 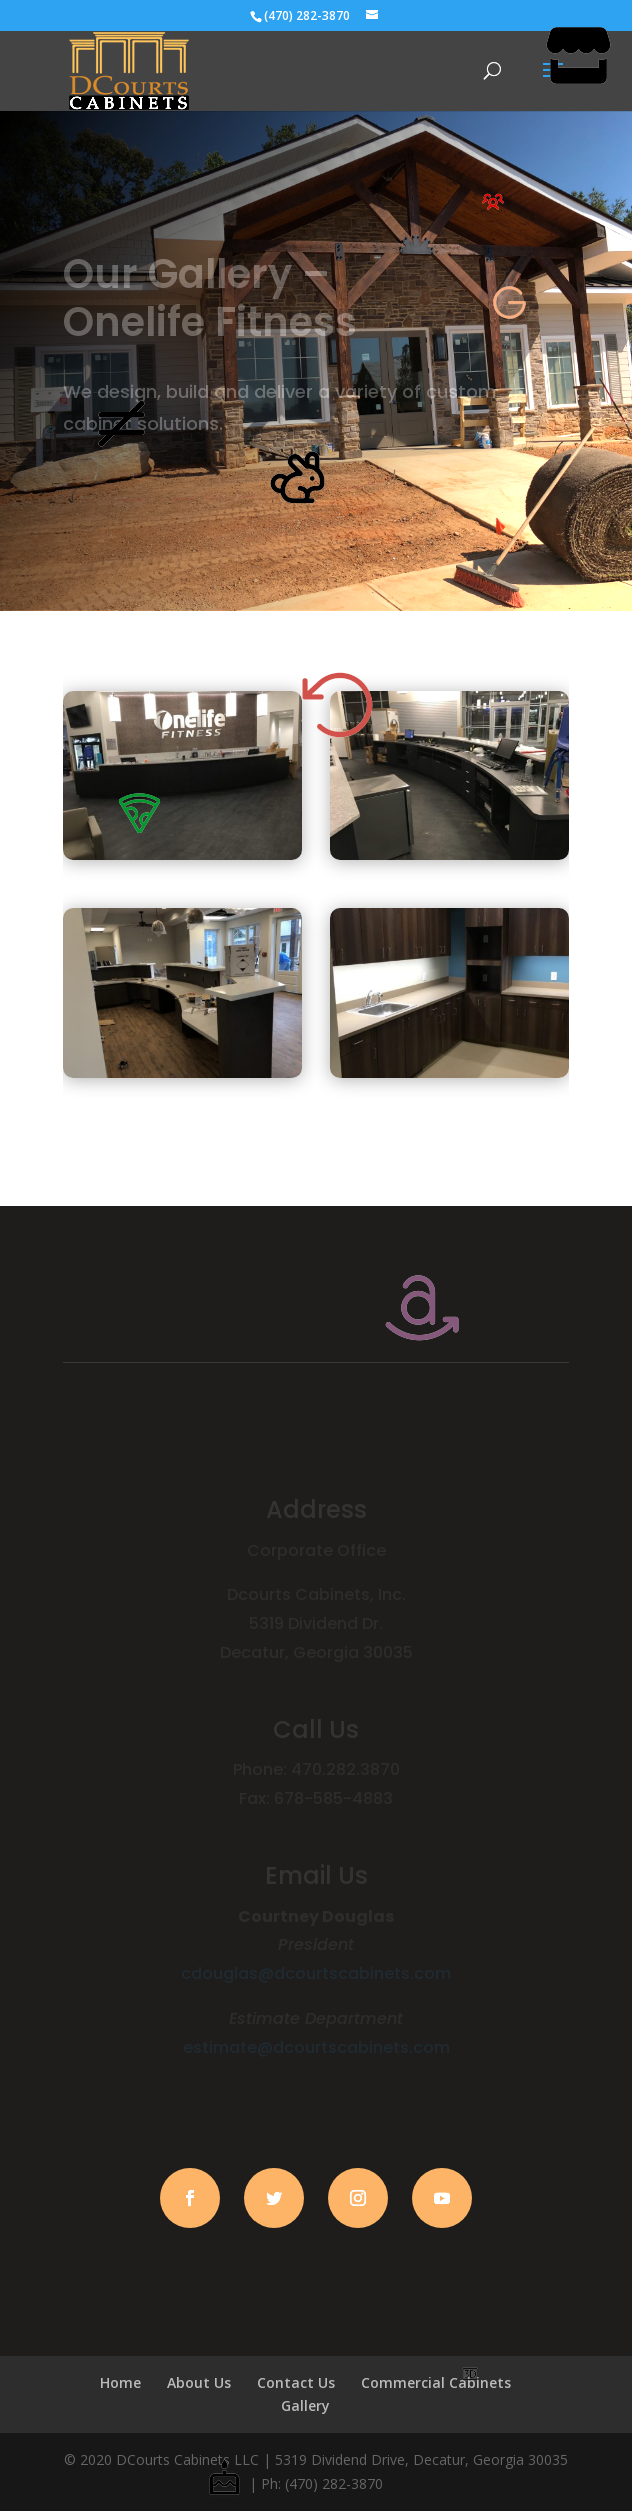 I want to click on open the Amazon app or website, so click(x=419, y=1306).